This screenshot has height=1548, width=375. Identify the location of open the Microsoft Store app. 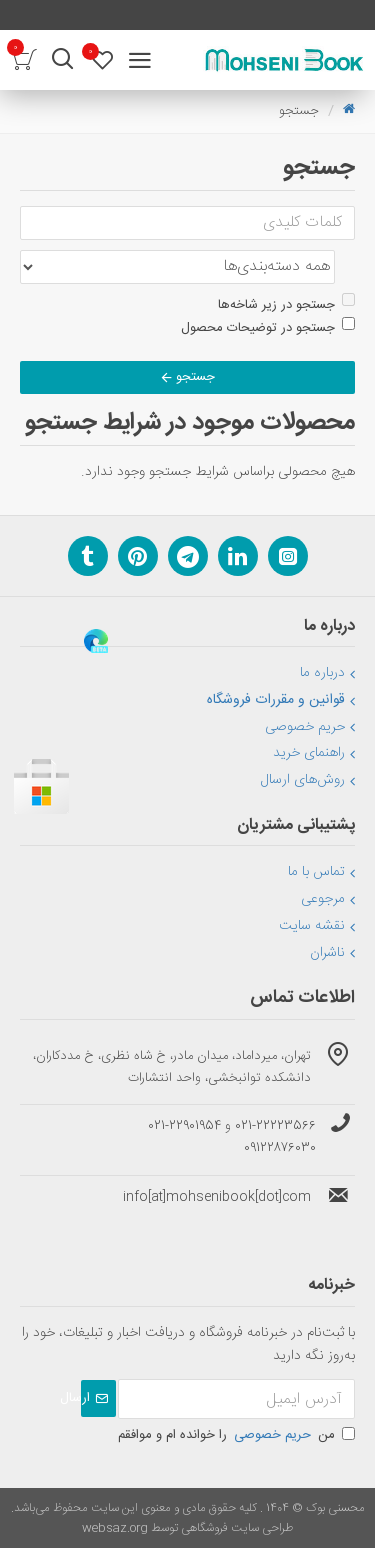
(41, 786).